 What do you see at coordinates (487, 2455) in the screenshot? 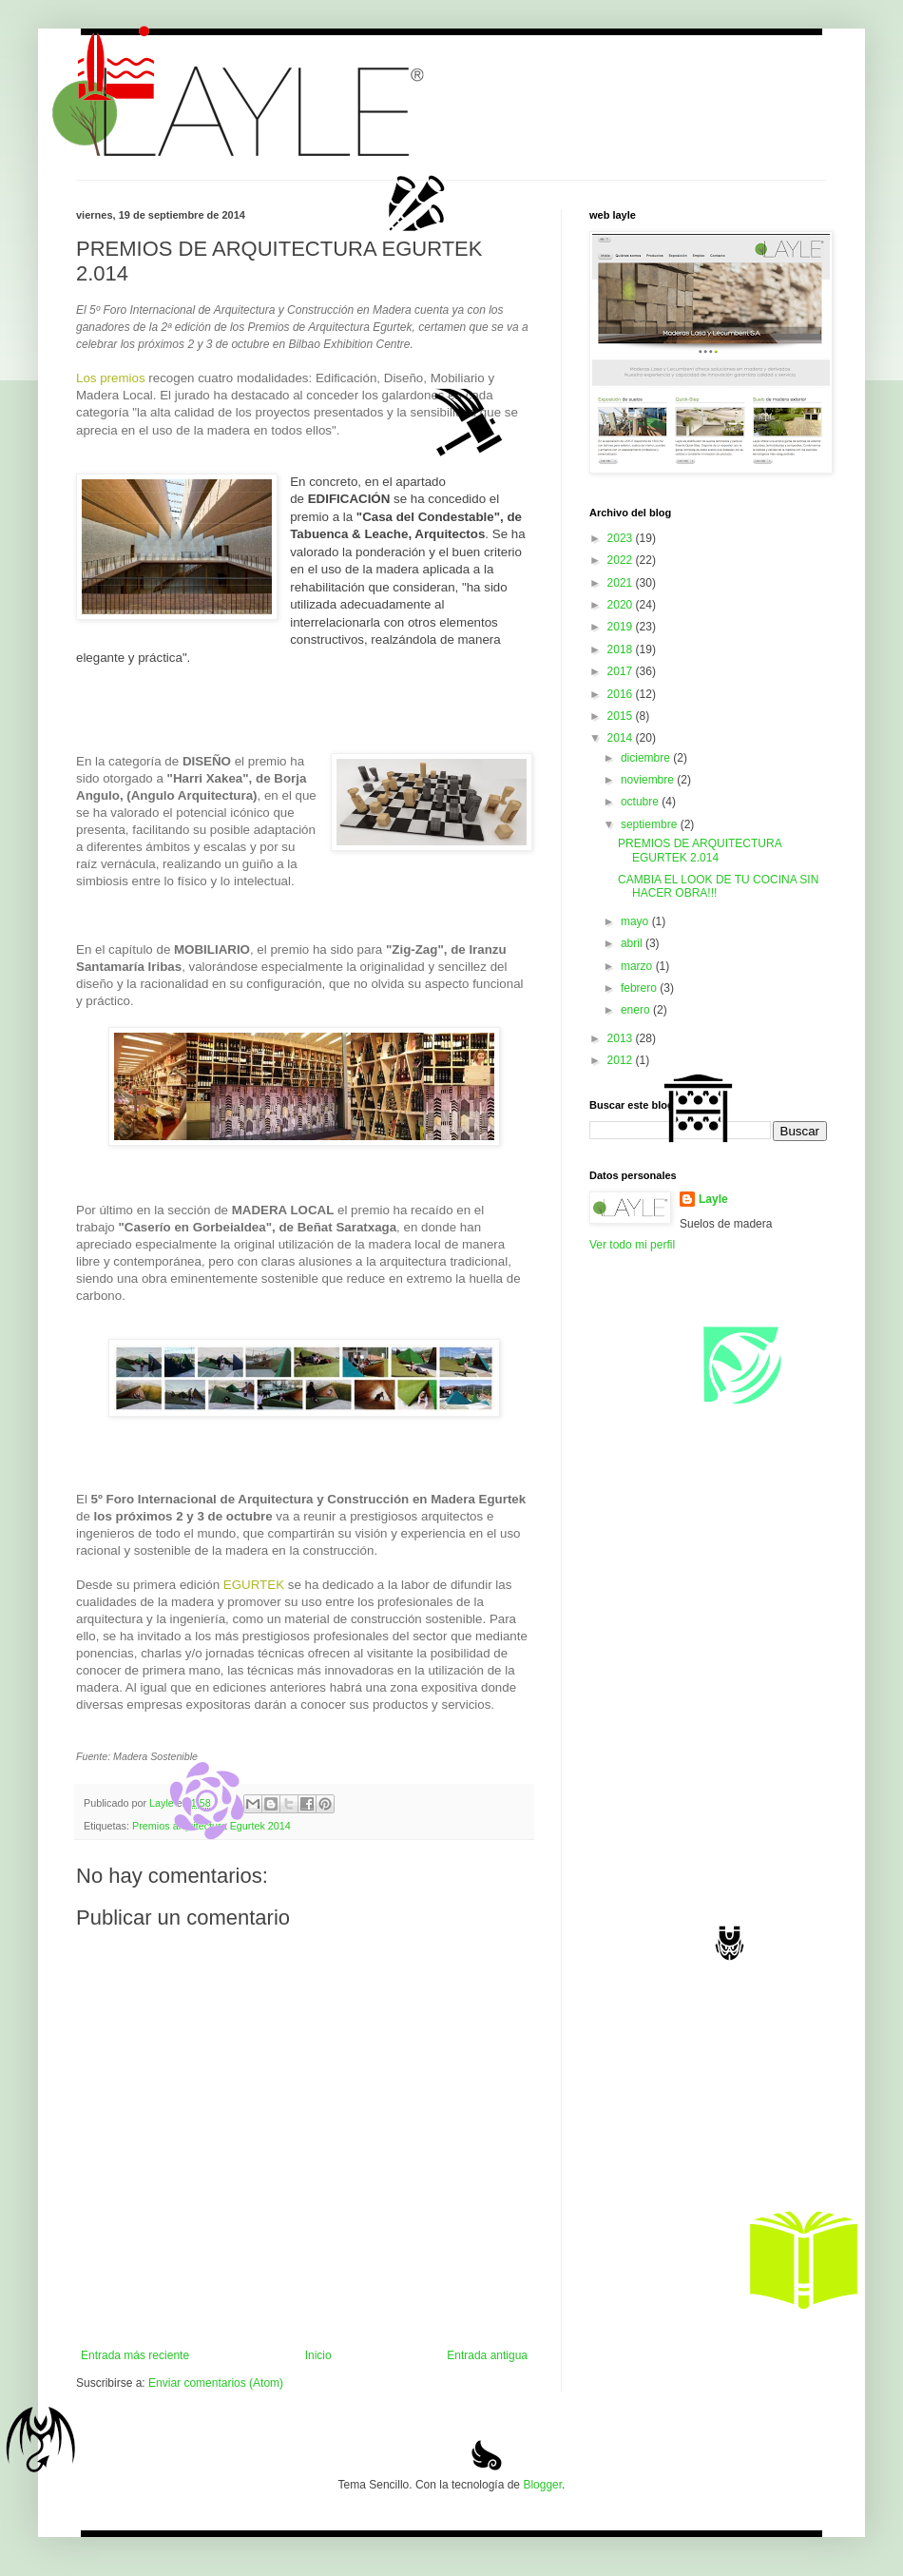
I see `indicates wind or air element in gameplay` at bounding box center [487, 2455].